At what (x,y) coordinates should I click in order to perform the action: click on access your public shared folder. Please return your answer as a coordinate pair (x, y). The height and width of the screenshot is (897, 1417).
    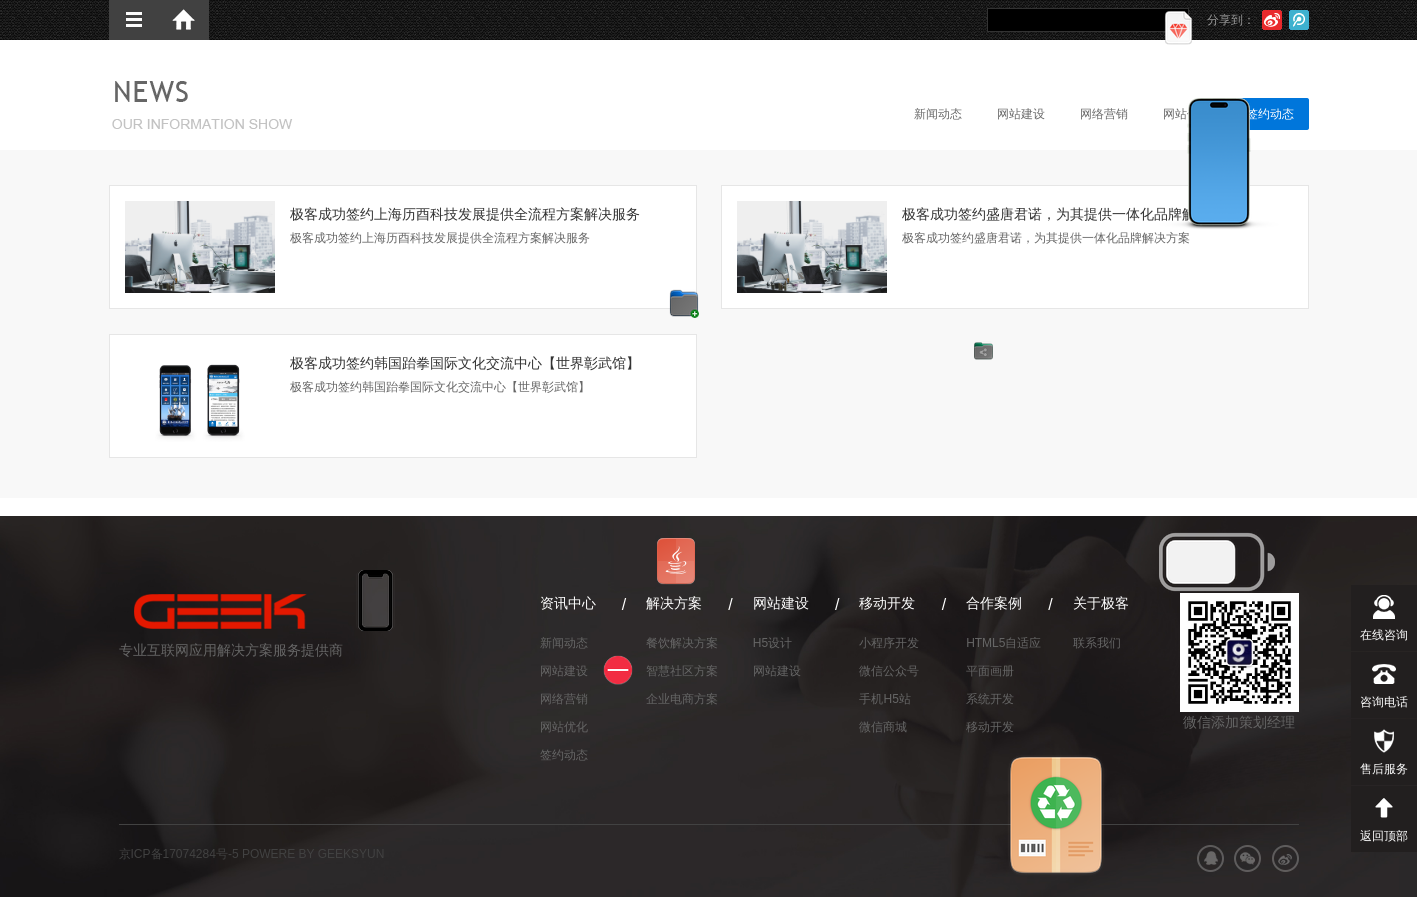
    Looking at the image, I should click on (983, 350).